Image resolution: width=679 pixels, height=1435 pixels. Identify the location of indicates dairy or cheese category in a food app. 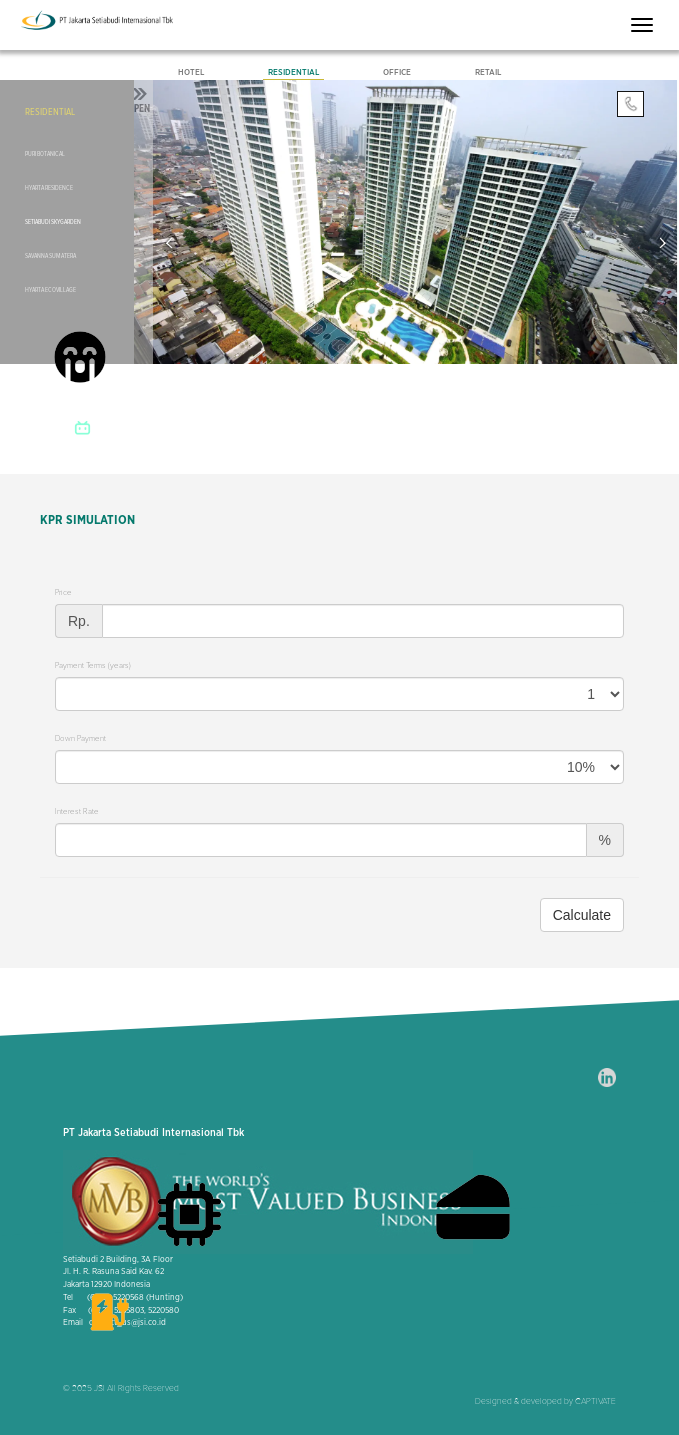
(473, 1207).